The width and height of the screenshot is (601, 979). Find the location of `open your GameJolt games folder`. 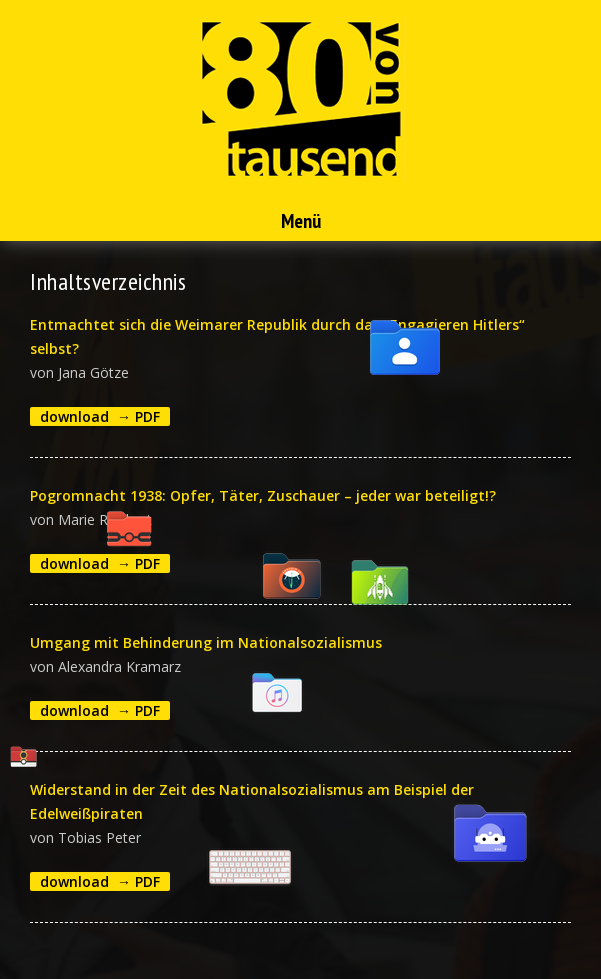

open your GameJolt games folder is located at coordinates (380, 584).